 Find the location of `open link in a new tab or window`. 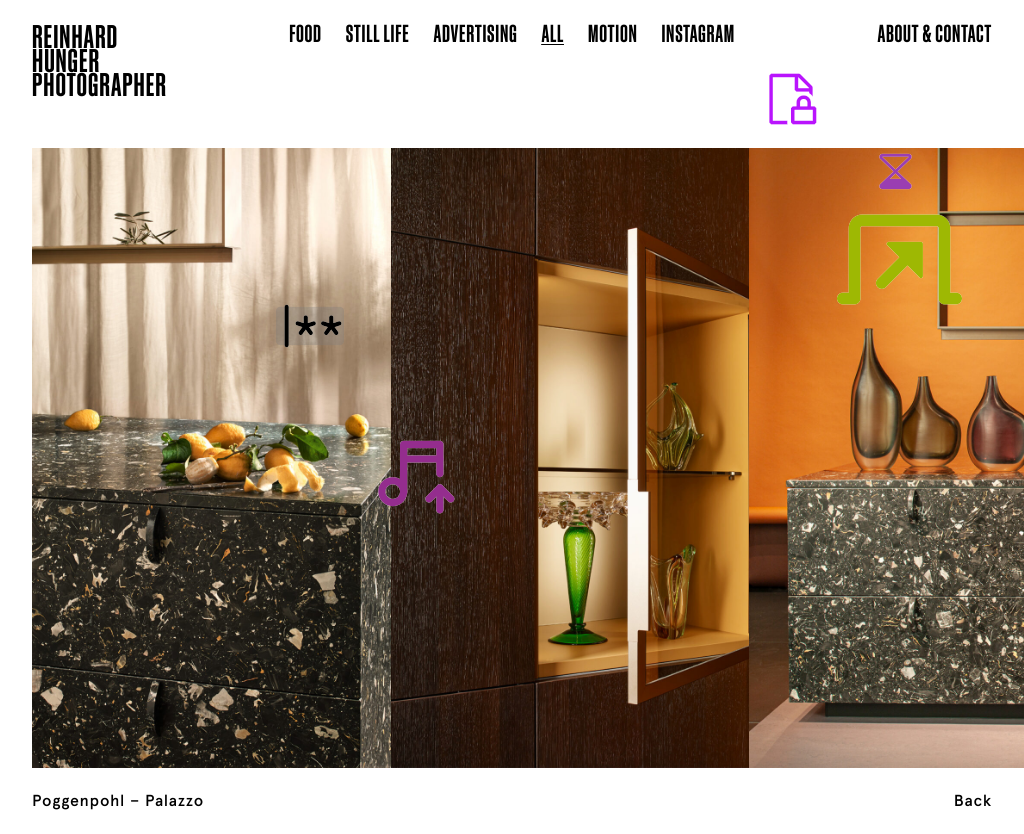

open link in a new tab or window is located at coordinates (899, 257).